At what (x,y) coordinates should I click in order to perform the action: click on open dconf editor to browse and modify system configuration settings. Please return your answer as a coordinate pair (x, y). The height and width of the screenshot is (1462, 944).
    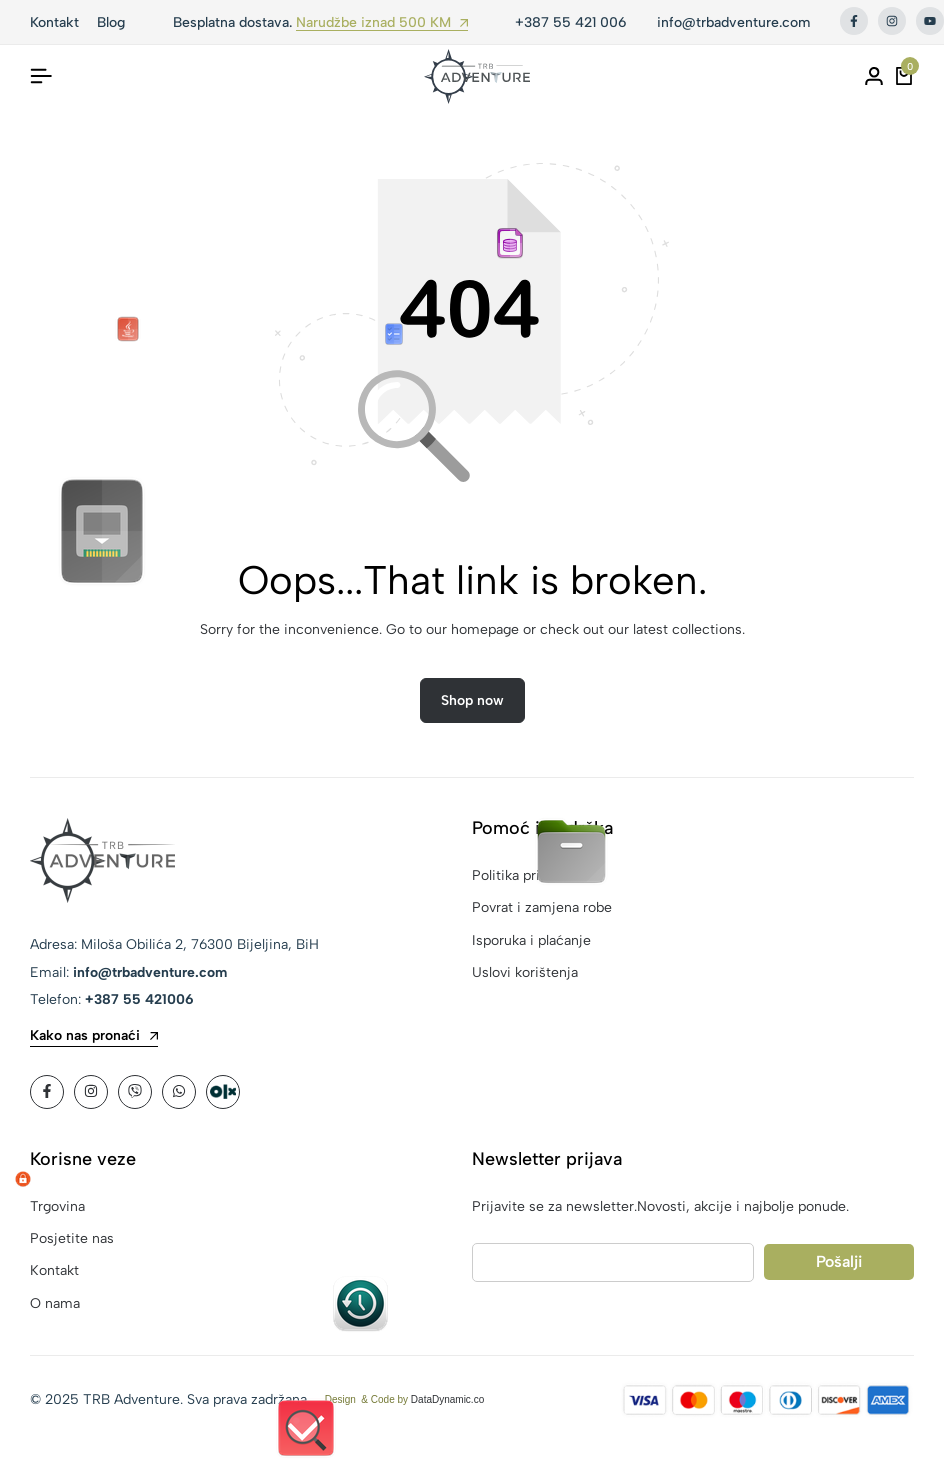
    Looking at the image, I should click on (306, 1428).